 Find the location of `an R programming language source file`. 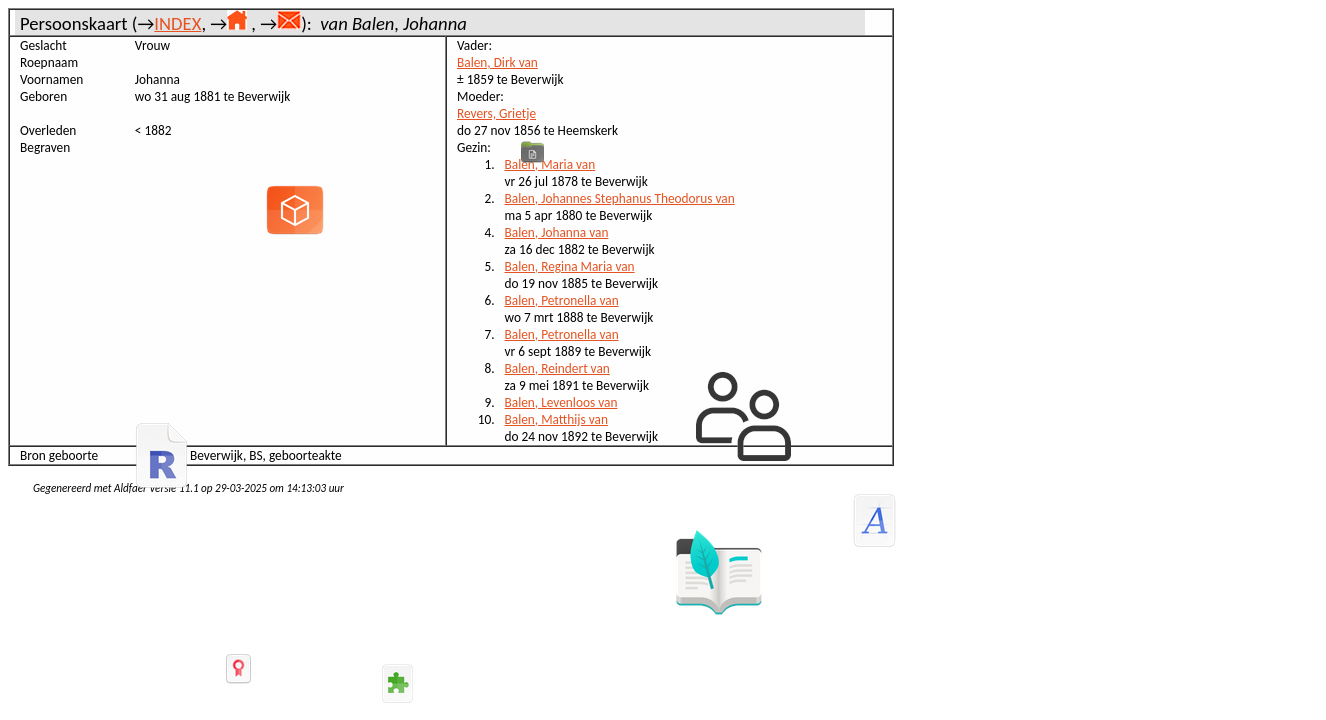

an R programming language source file is located at coordinates (161, 455).